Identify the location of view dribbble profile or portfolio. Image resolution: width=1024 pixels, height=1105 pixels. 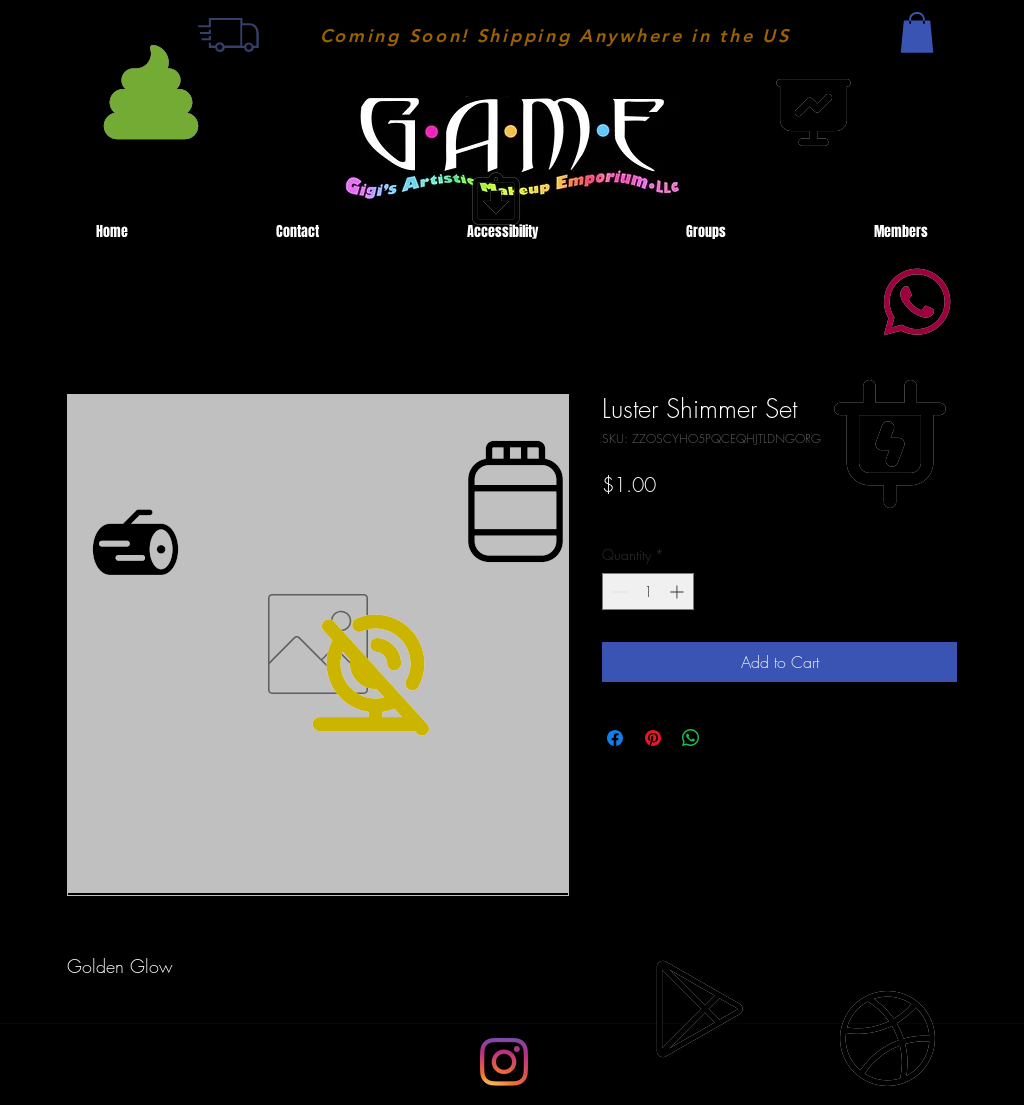
(887, 1038).